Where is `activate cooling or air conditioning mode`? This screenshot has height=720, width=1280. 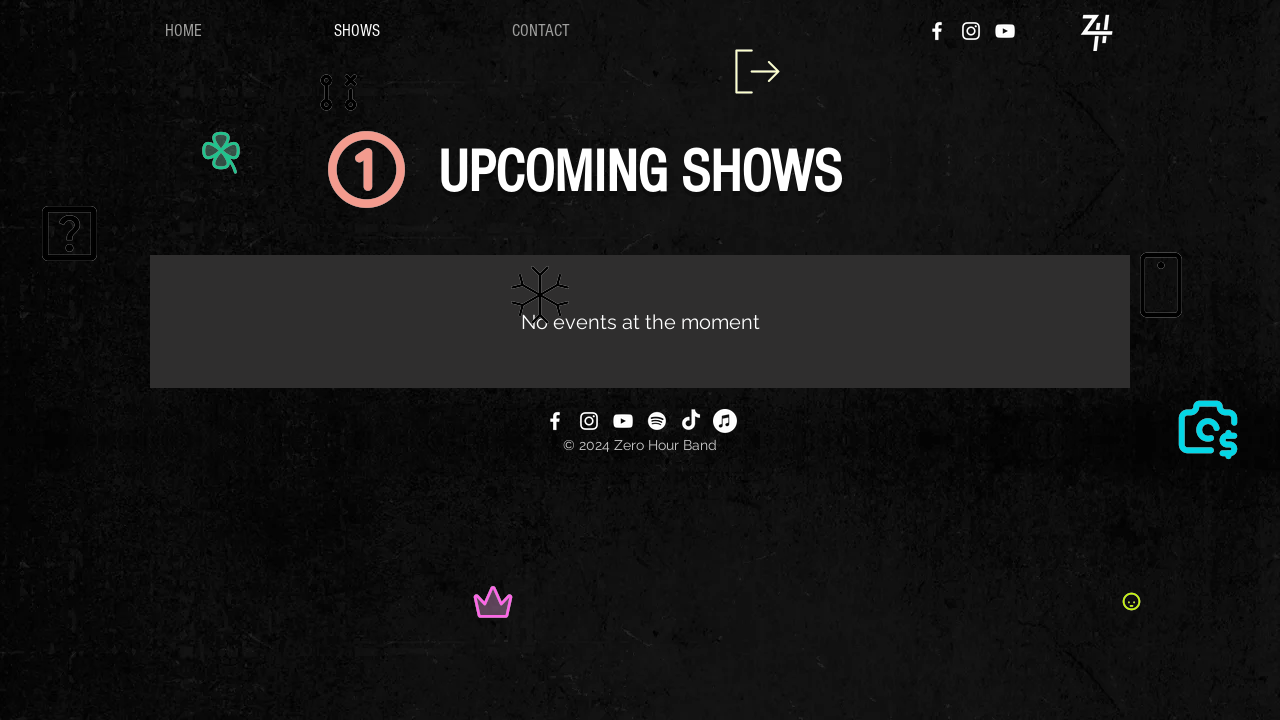 activate cooling or air conditioning mode is located at coordinates (540, 295).